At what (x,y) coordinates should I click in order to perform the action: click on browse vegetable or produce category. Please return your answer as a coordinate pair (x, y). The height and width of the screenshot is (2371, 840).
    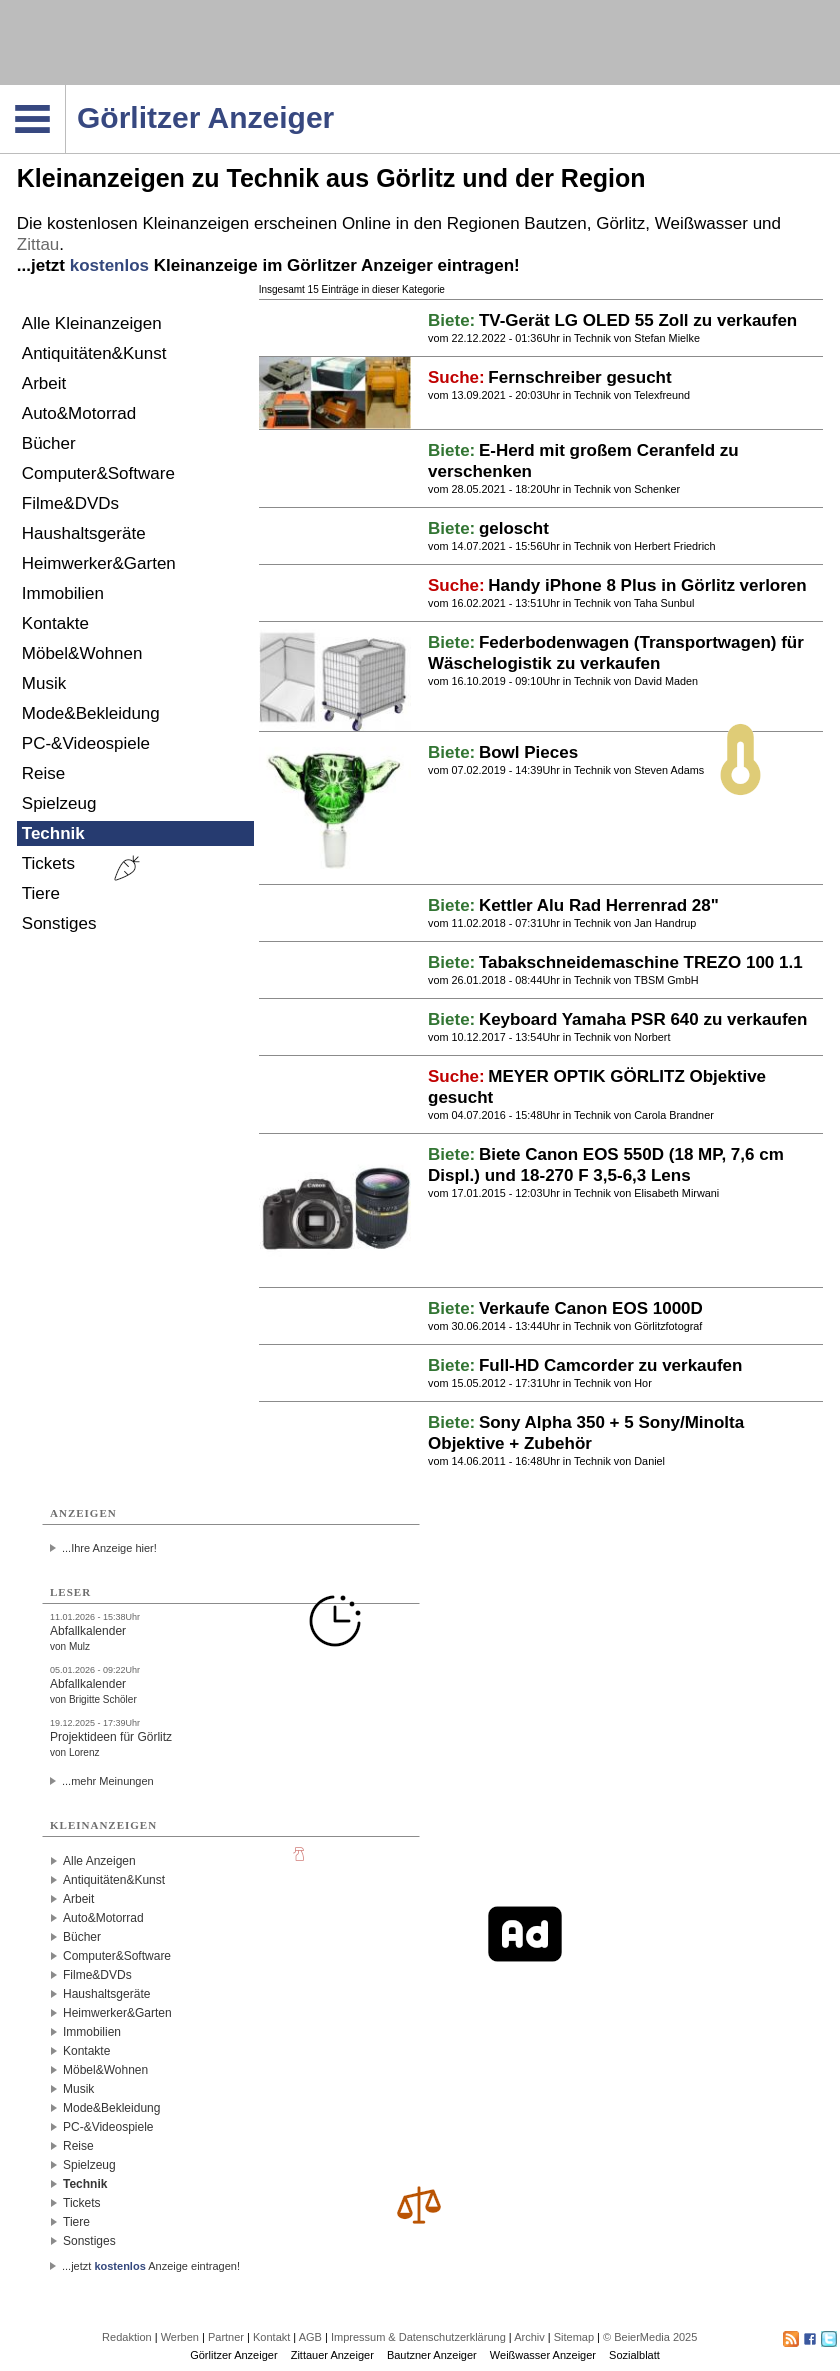
    Looking at the image, I should click on (126, 868).